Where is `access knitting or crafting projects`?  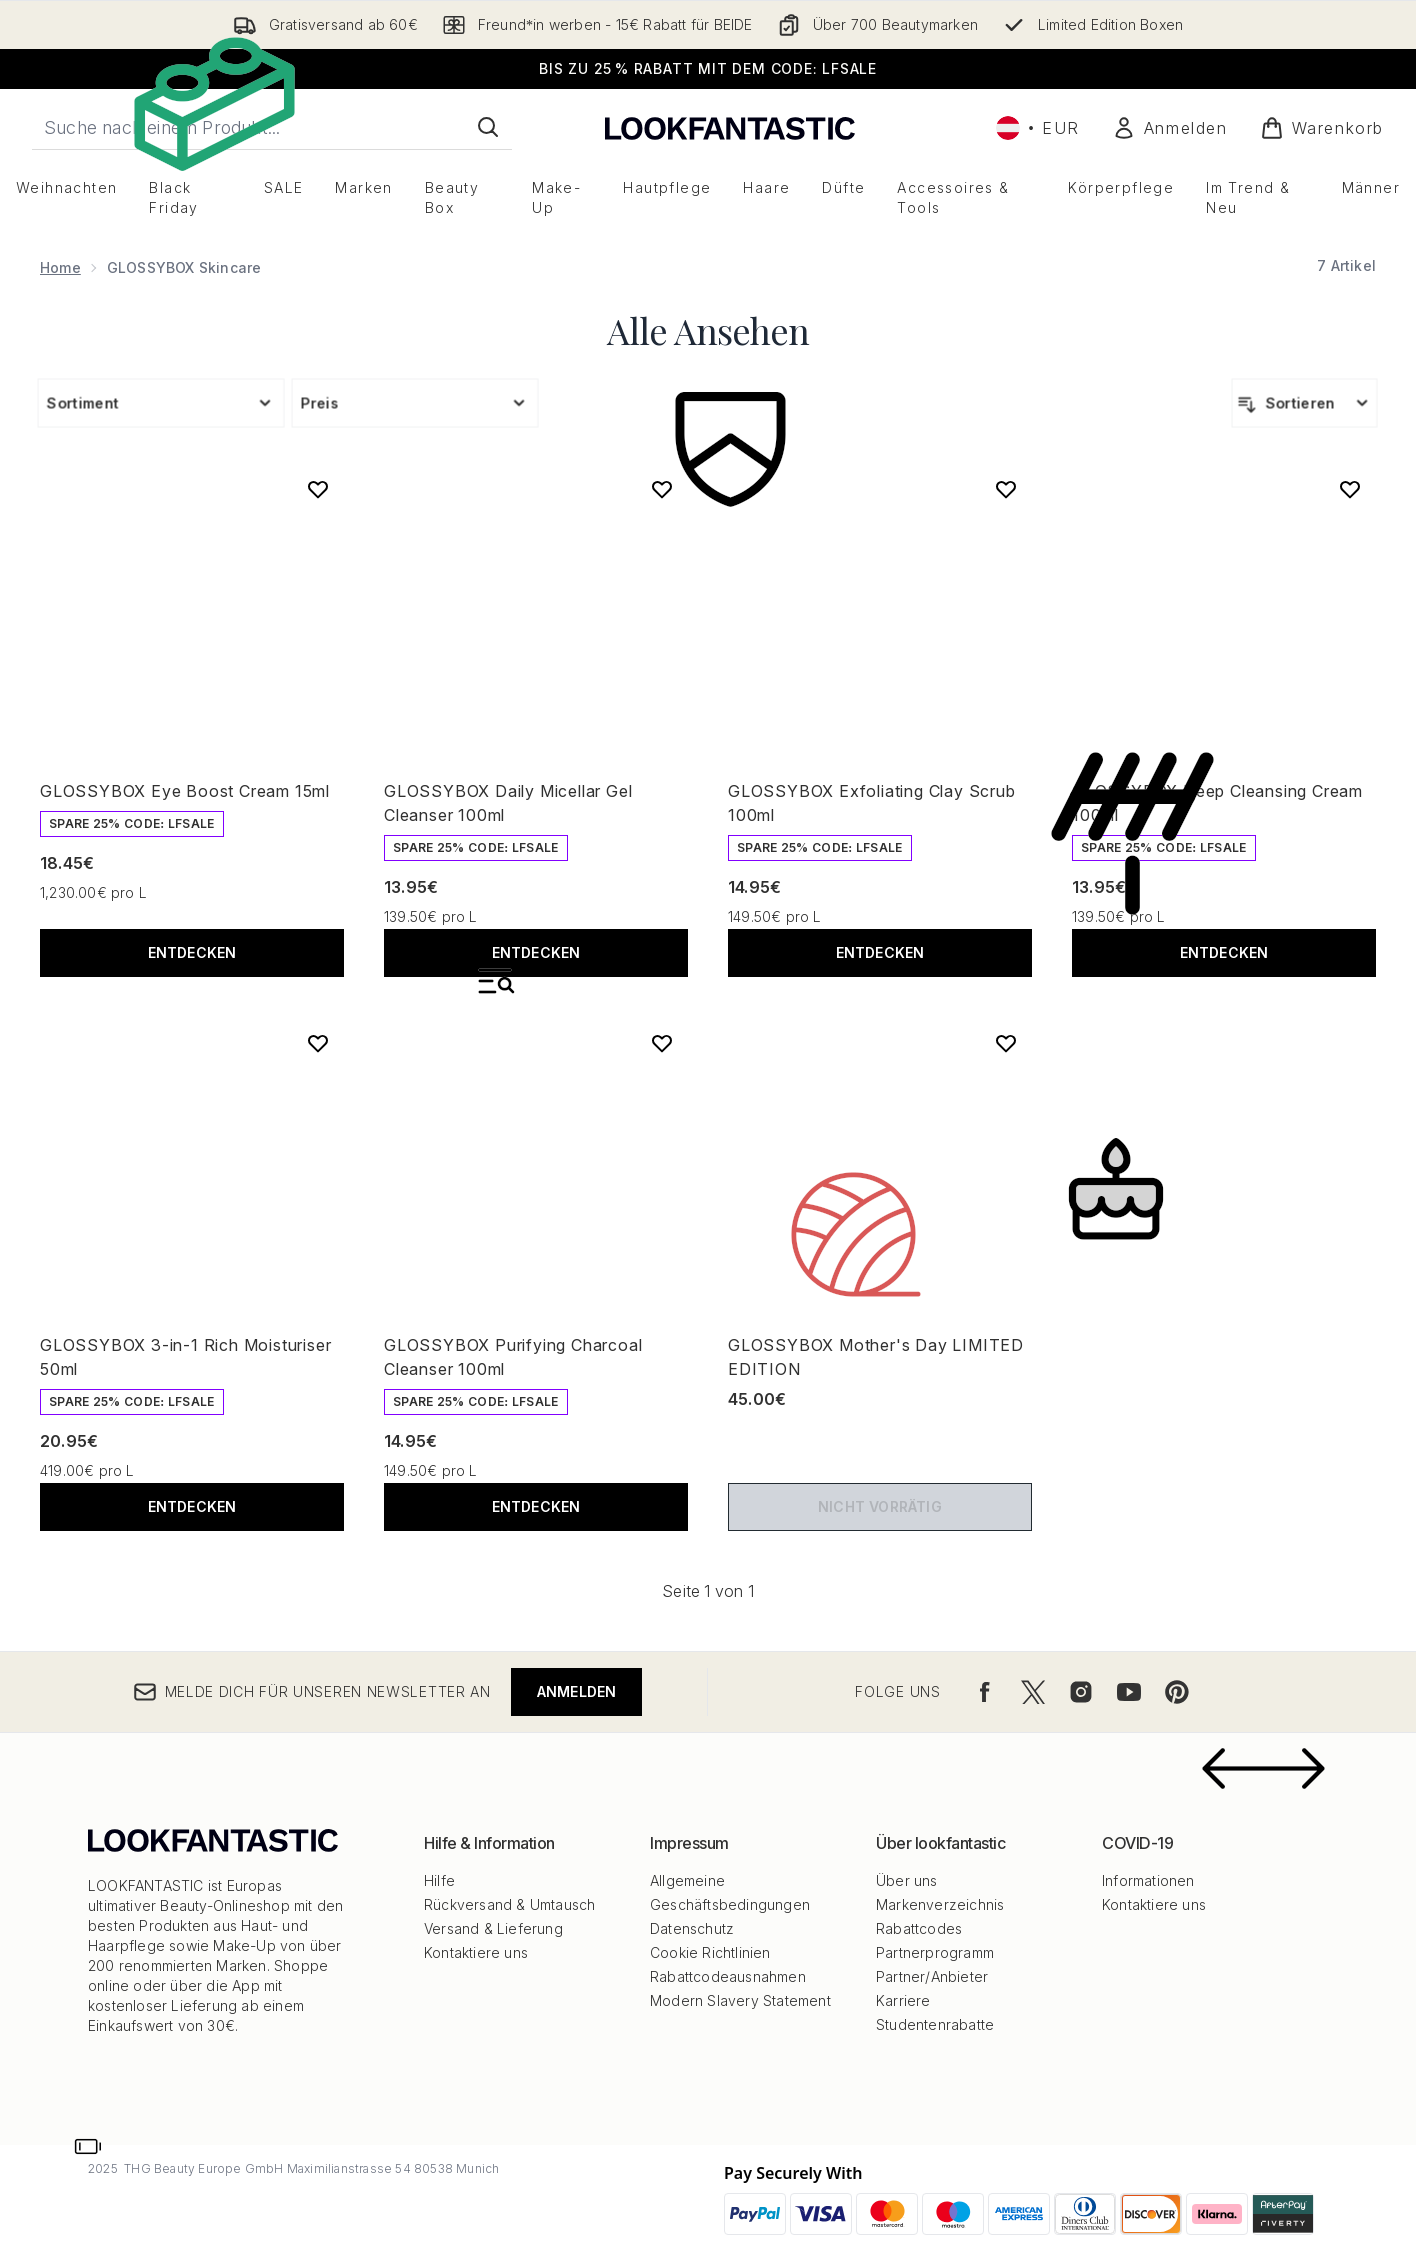
access knitting or crafting projects is located at coordinates (853, 1234).